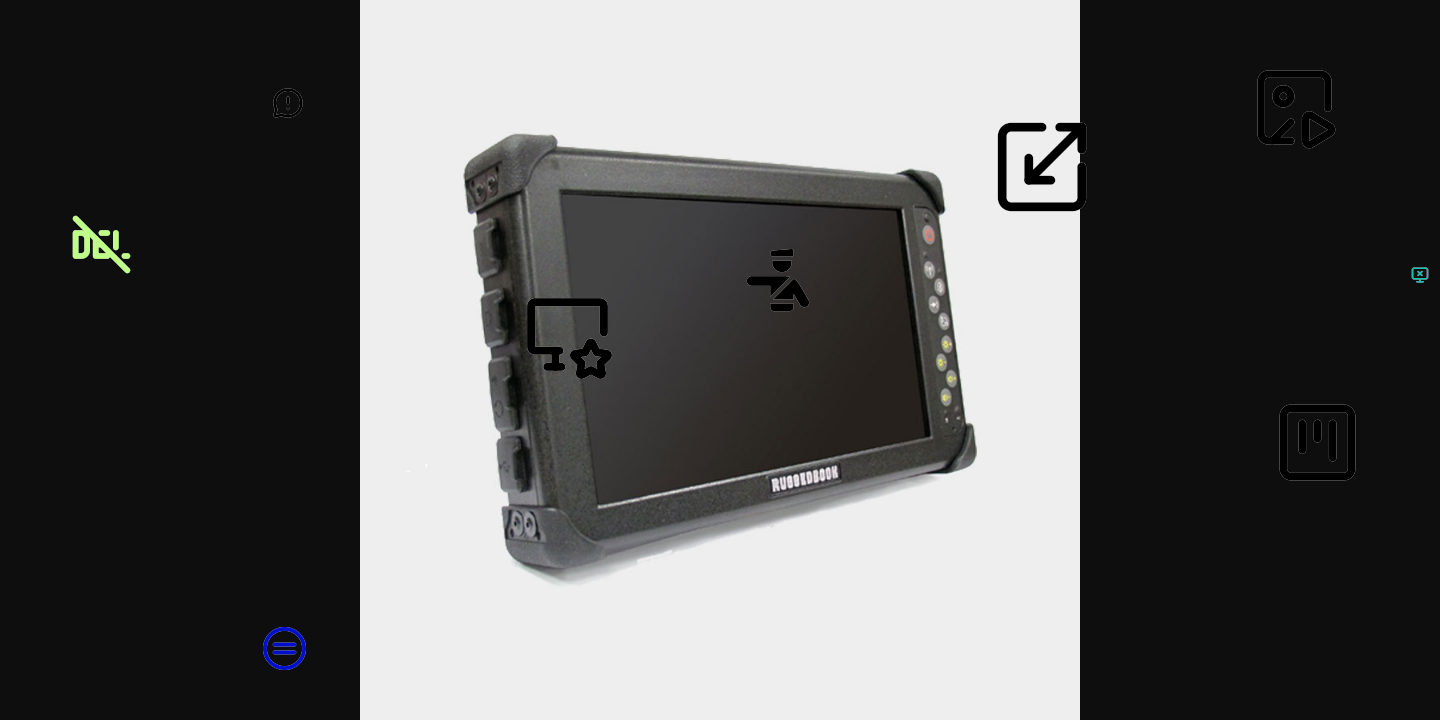 This screenshot has height=720, width=1440. Describe the element at coordinates (101, 244) in the screenshot. I see `http delete request disabled or unavailable` at that location.